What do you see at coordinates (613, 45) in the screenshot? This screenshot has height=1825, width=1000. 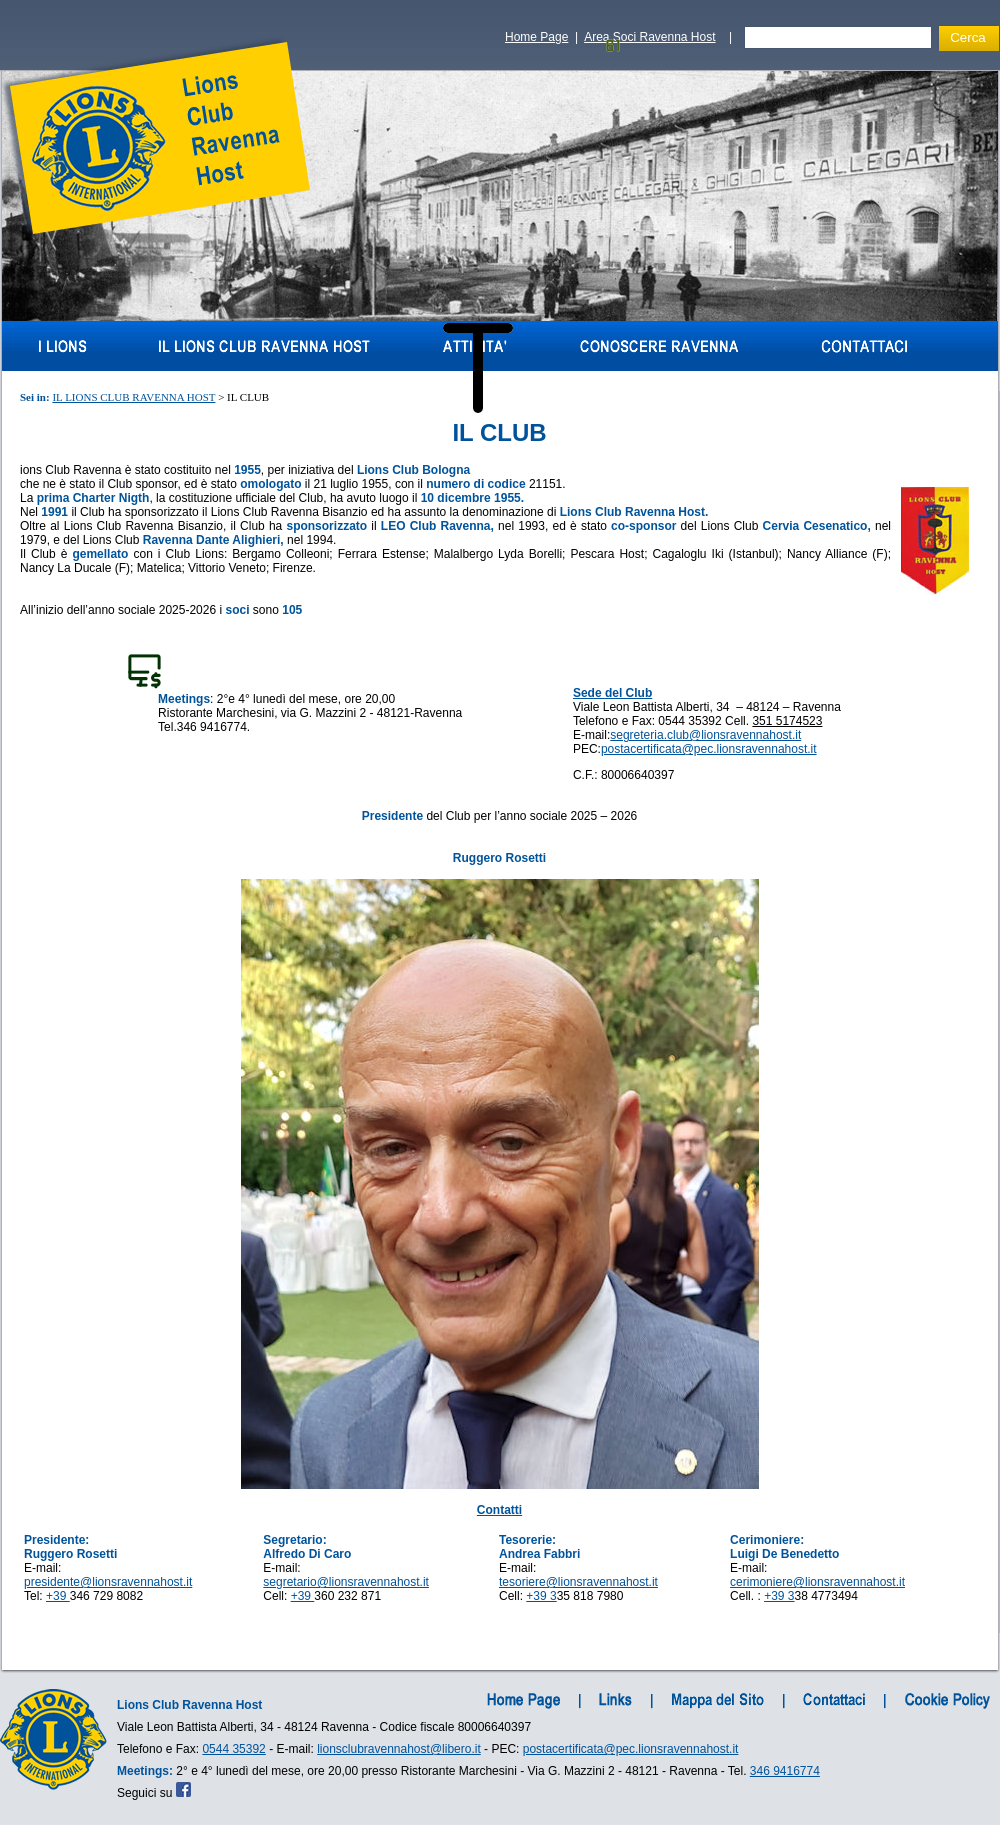 I see `displays the number 61 as a badge or counter` at bounding box center [613, 45].